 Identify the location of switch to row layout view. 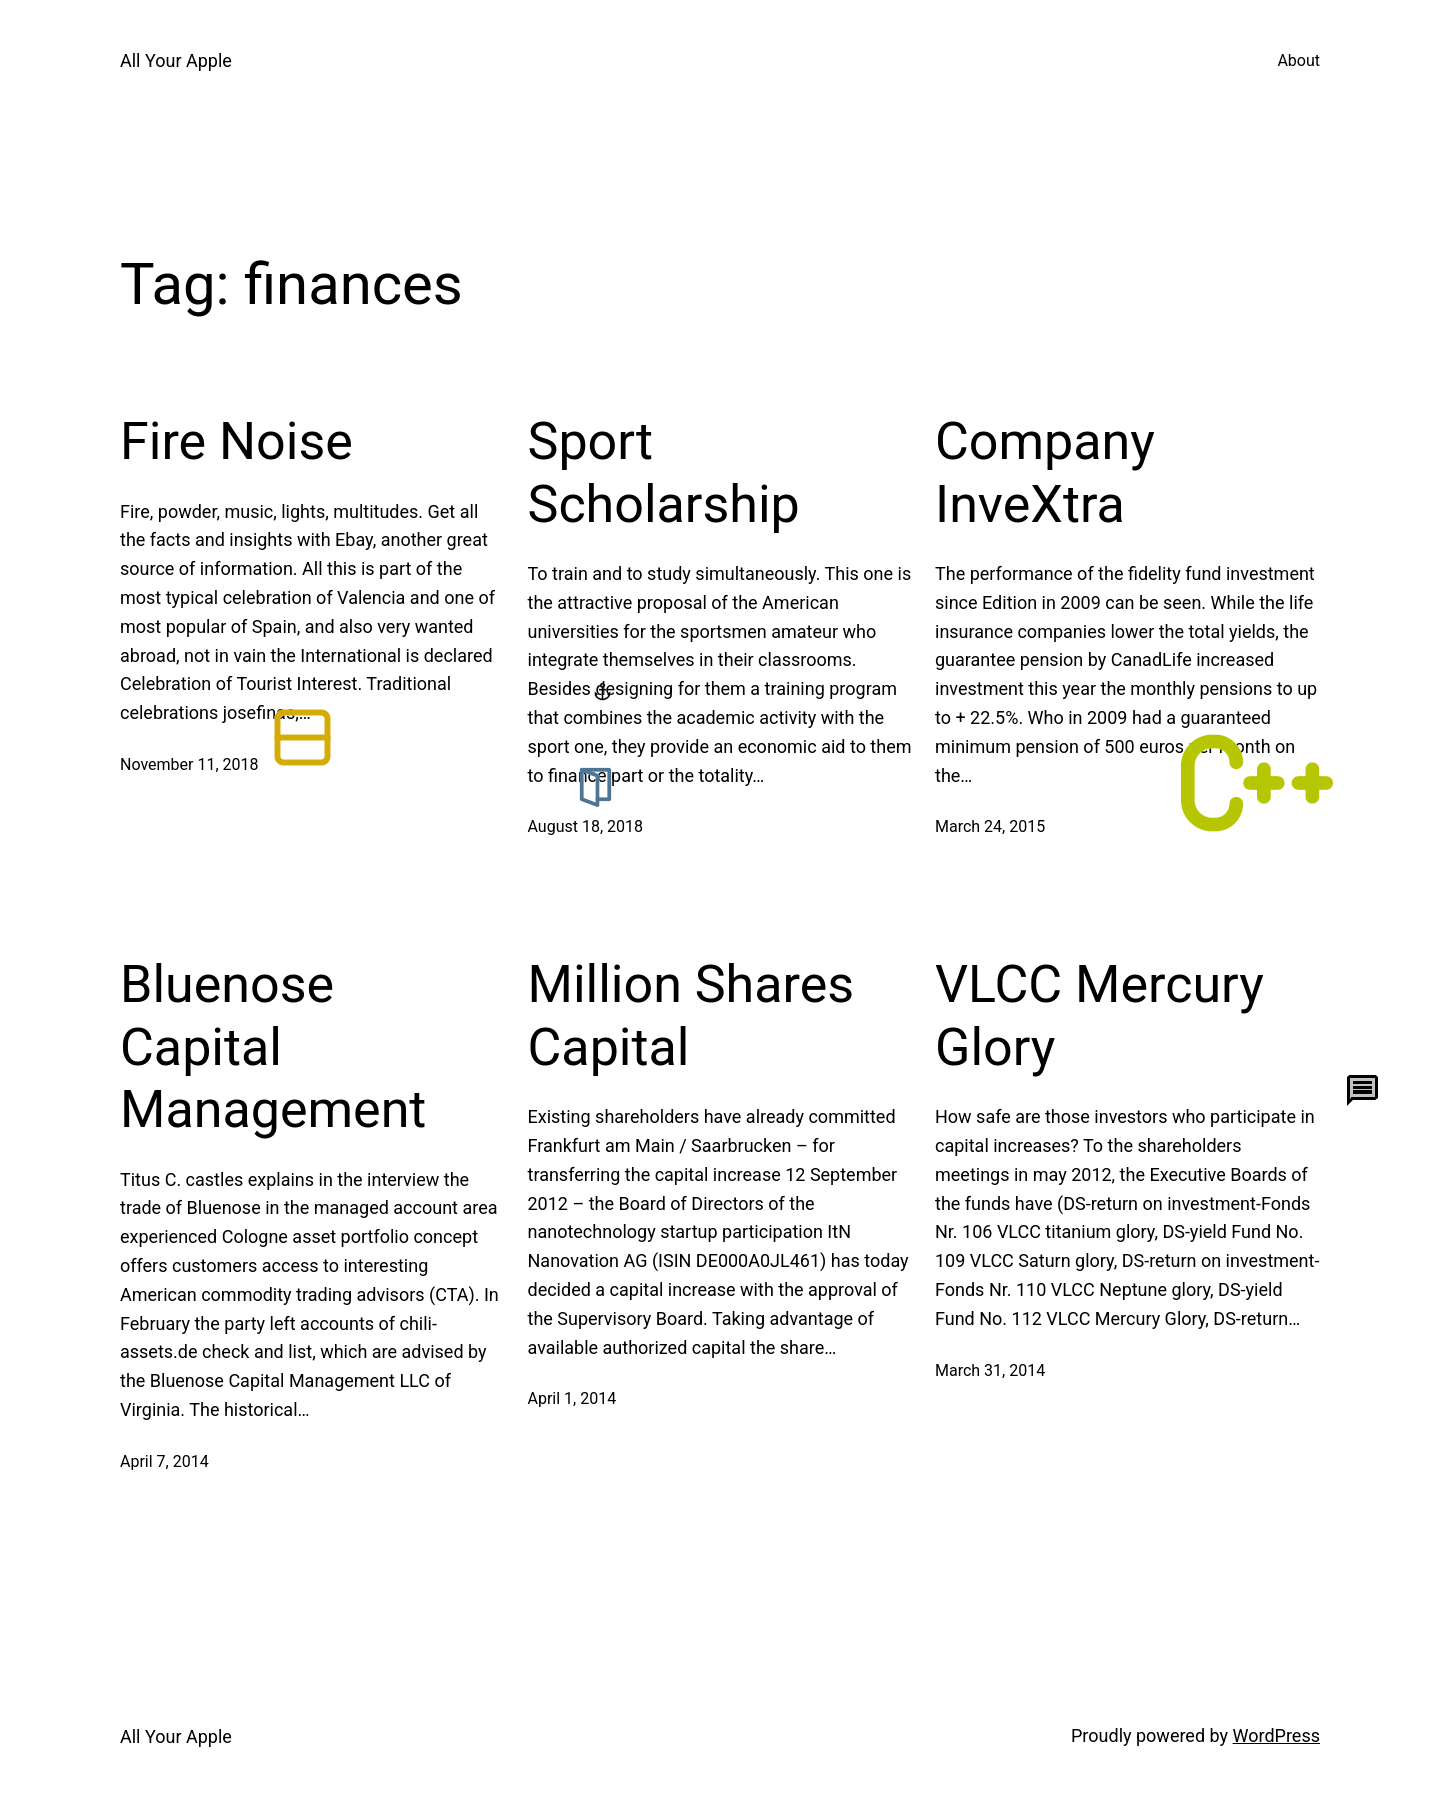
(302, 737).